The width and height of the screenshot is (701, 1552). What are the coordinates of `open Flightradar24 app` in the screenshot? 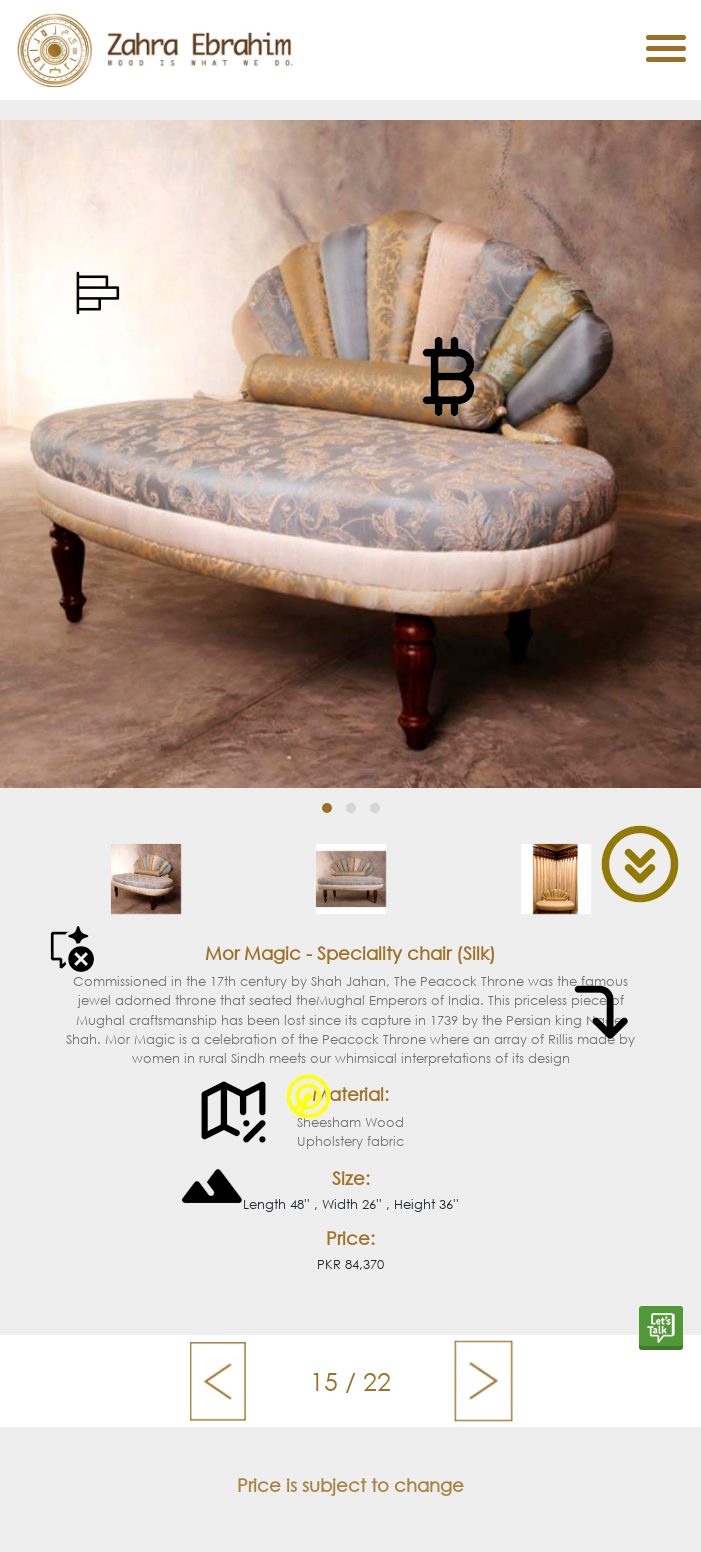 It's located at (308, 1096).